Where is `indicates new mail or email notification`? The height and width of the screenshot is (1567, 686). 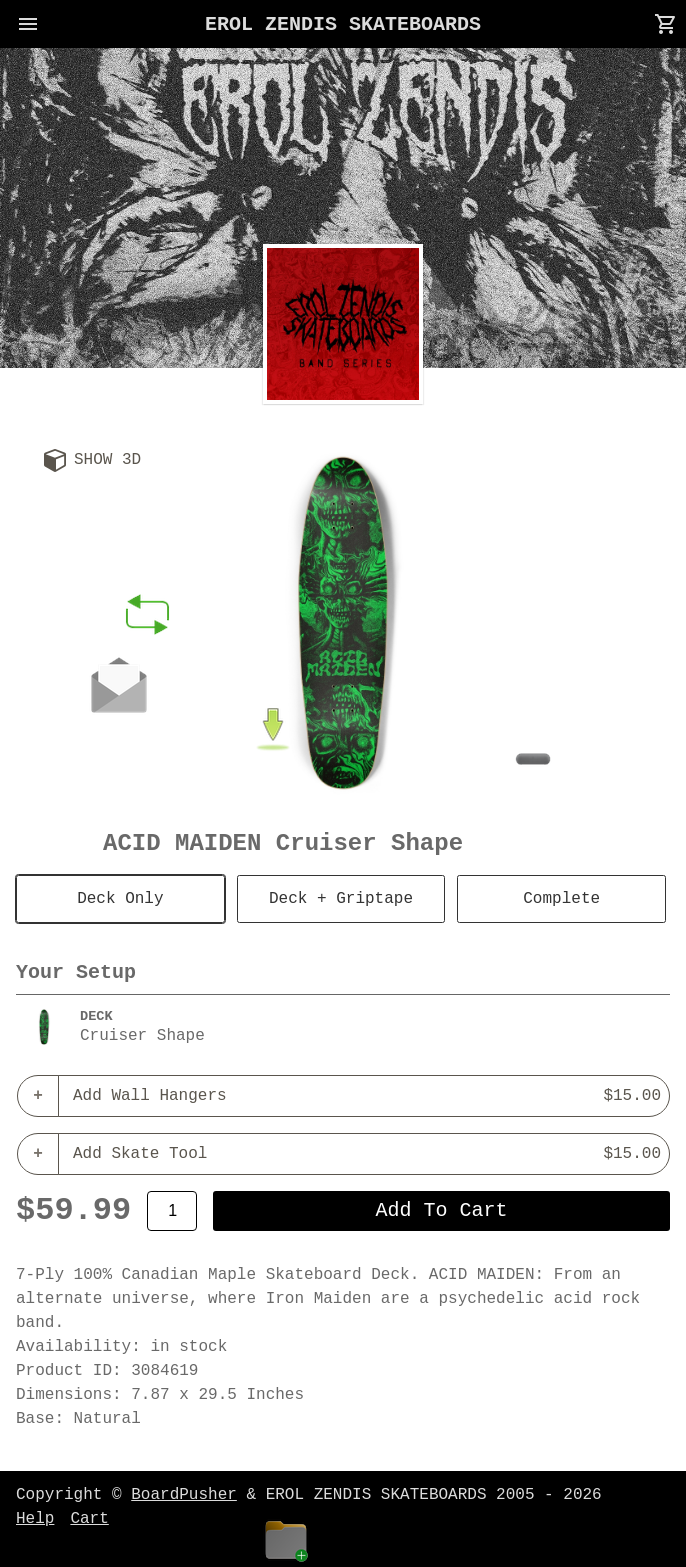 indicates new mail or email notification is located at coordinates (119, 685).